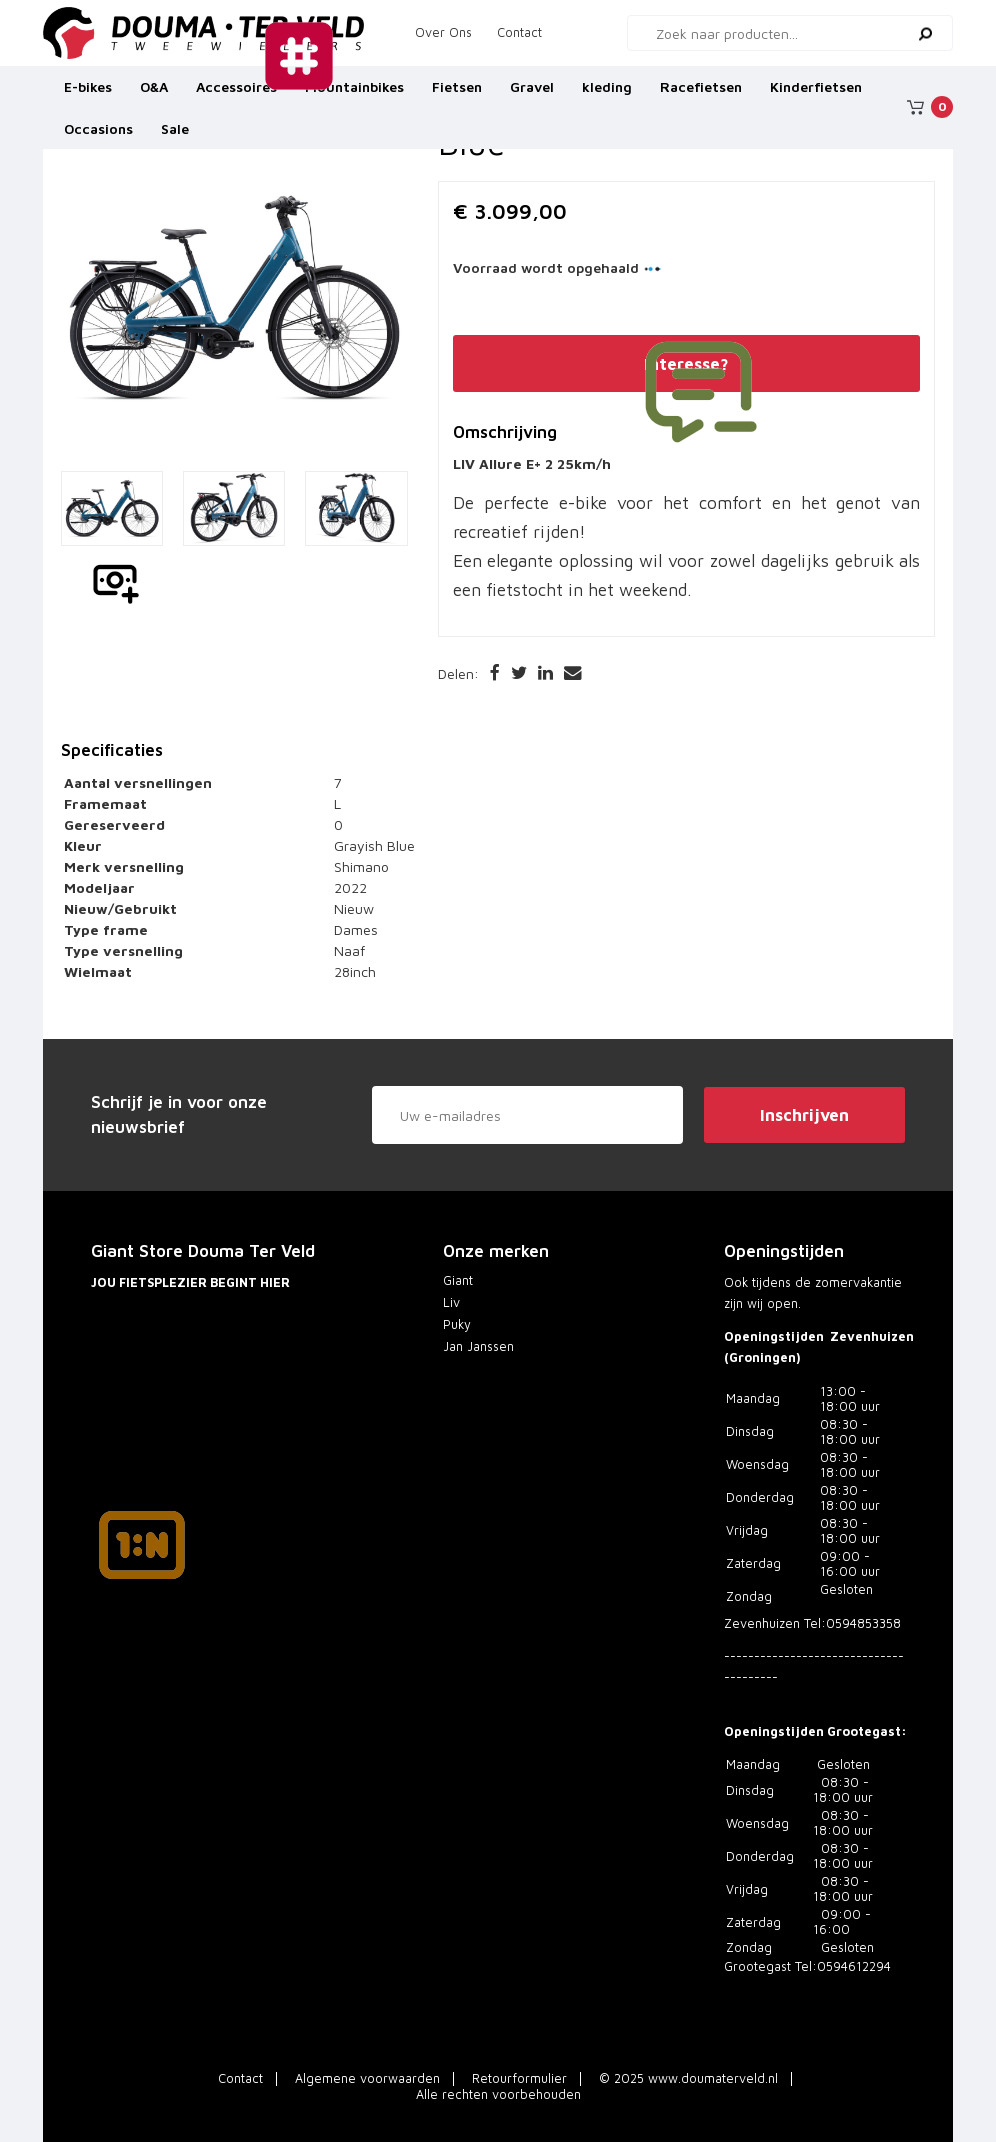  Describe the element at coordinates (142, 1545) in the screenshot. I see `indicates a one-to-many database relationship` at that location.